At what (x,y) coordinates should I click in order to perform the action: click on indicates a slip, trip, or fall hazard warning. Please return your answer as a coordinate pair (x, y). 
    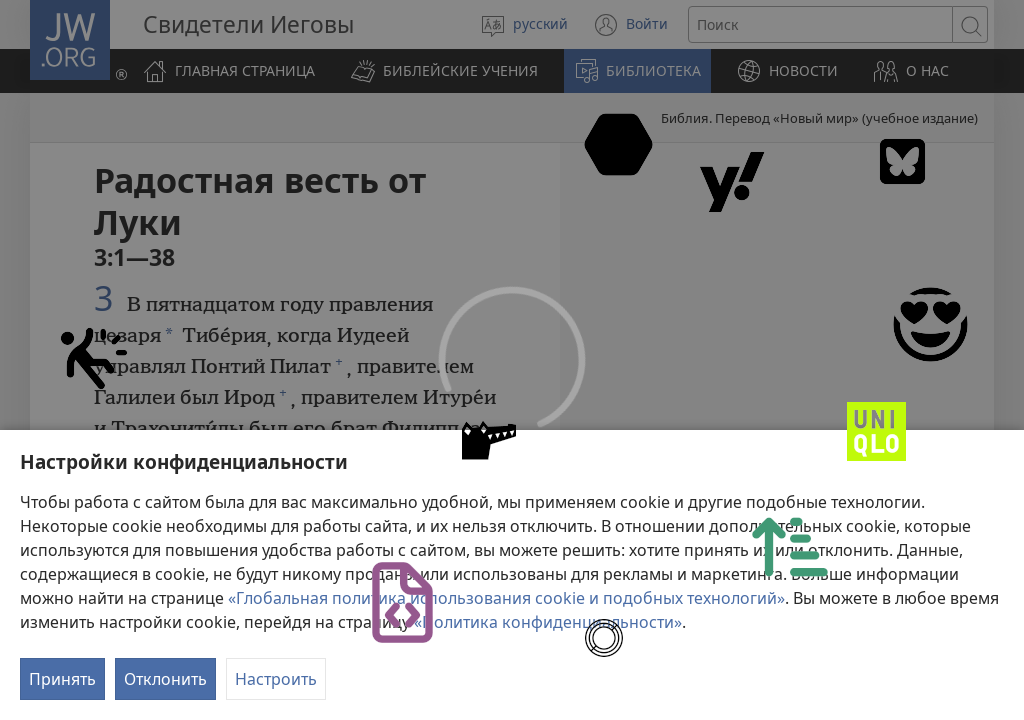
    Looking at the image, I should click on (93, 358).